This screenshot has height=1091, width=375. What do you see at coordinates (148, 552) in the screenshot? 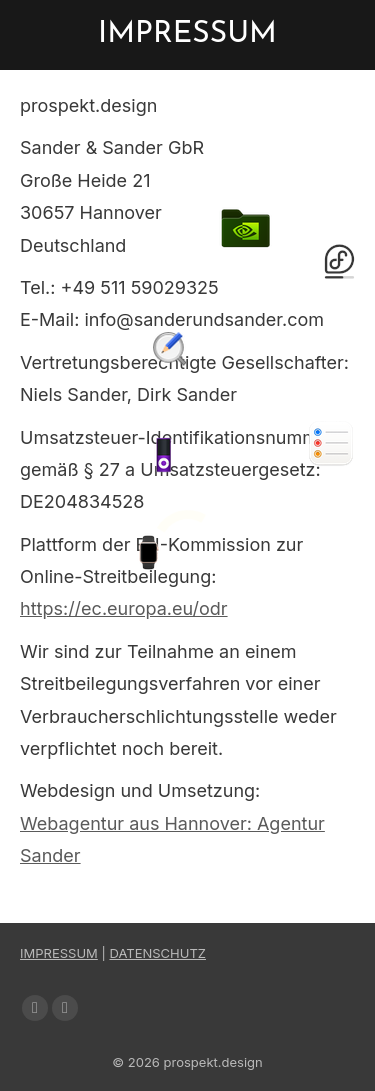
I see `manage connected Apple Watch device` at bounding box center [148, 552].